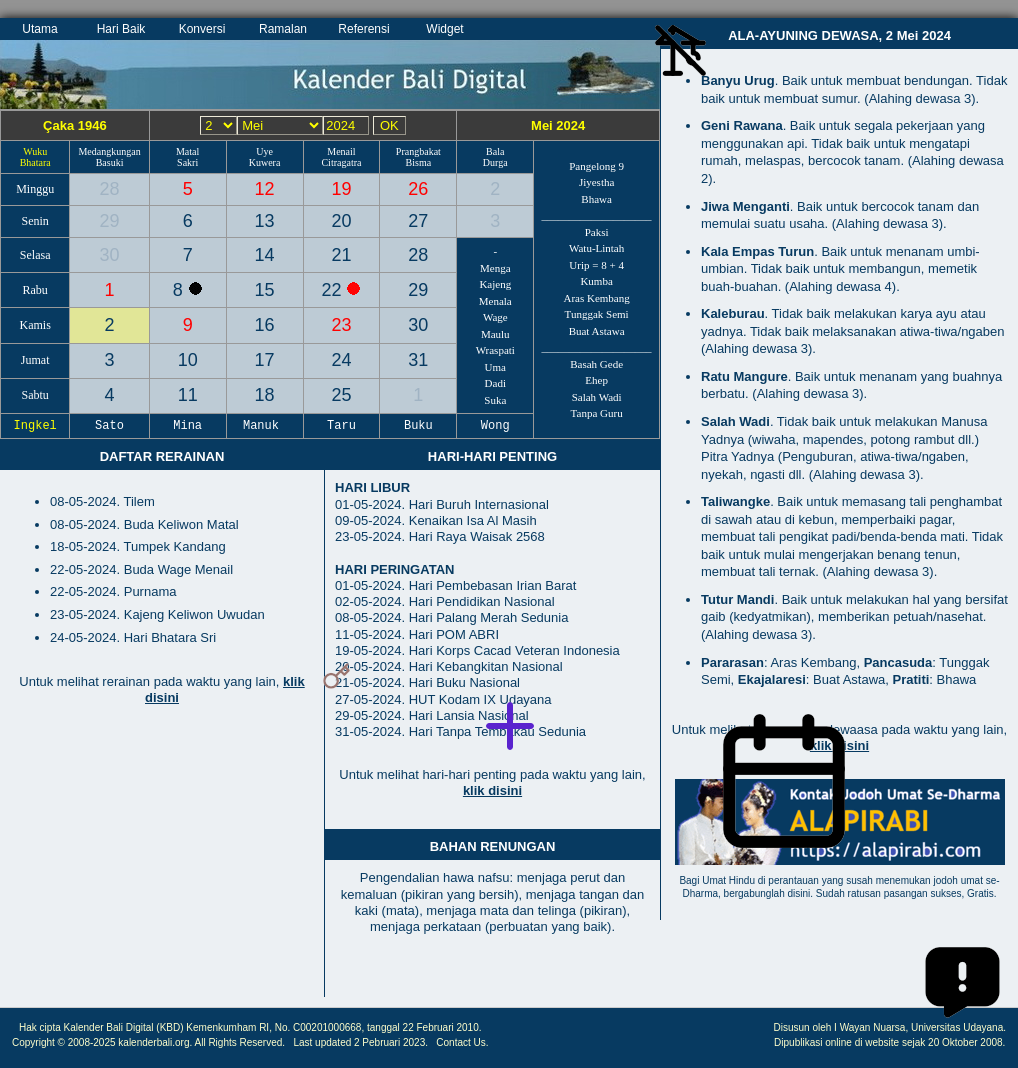 Image resolution: width=1018 pixels, height=1068 pixels. Describe the element at coordinates (680, 50) in the screenshot. I see `construction crane disabled or unavailable` at that location.